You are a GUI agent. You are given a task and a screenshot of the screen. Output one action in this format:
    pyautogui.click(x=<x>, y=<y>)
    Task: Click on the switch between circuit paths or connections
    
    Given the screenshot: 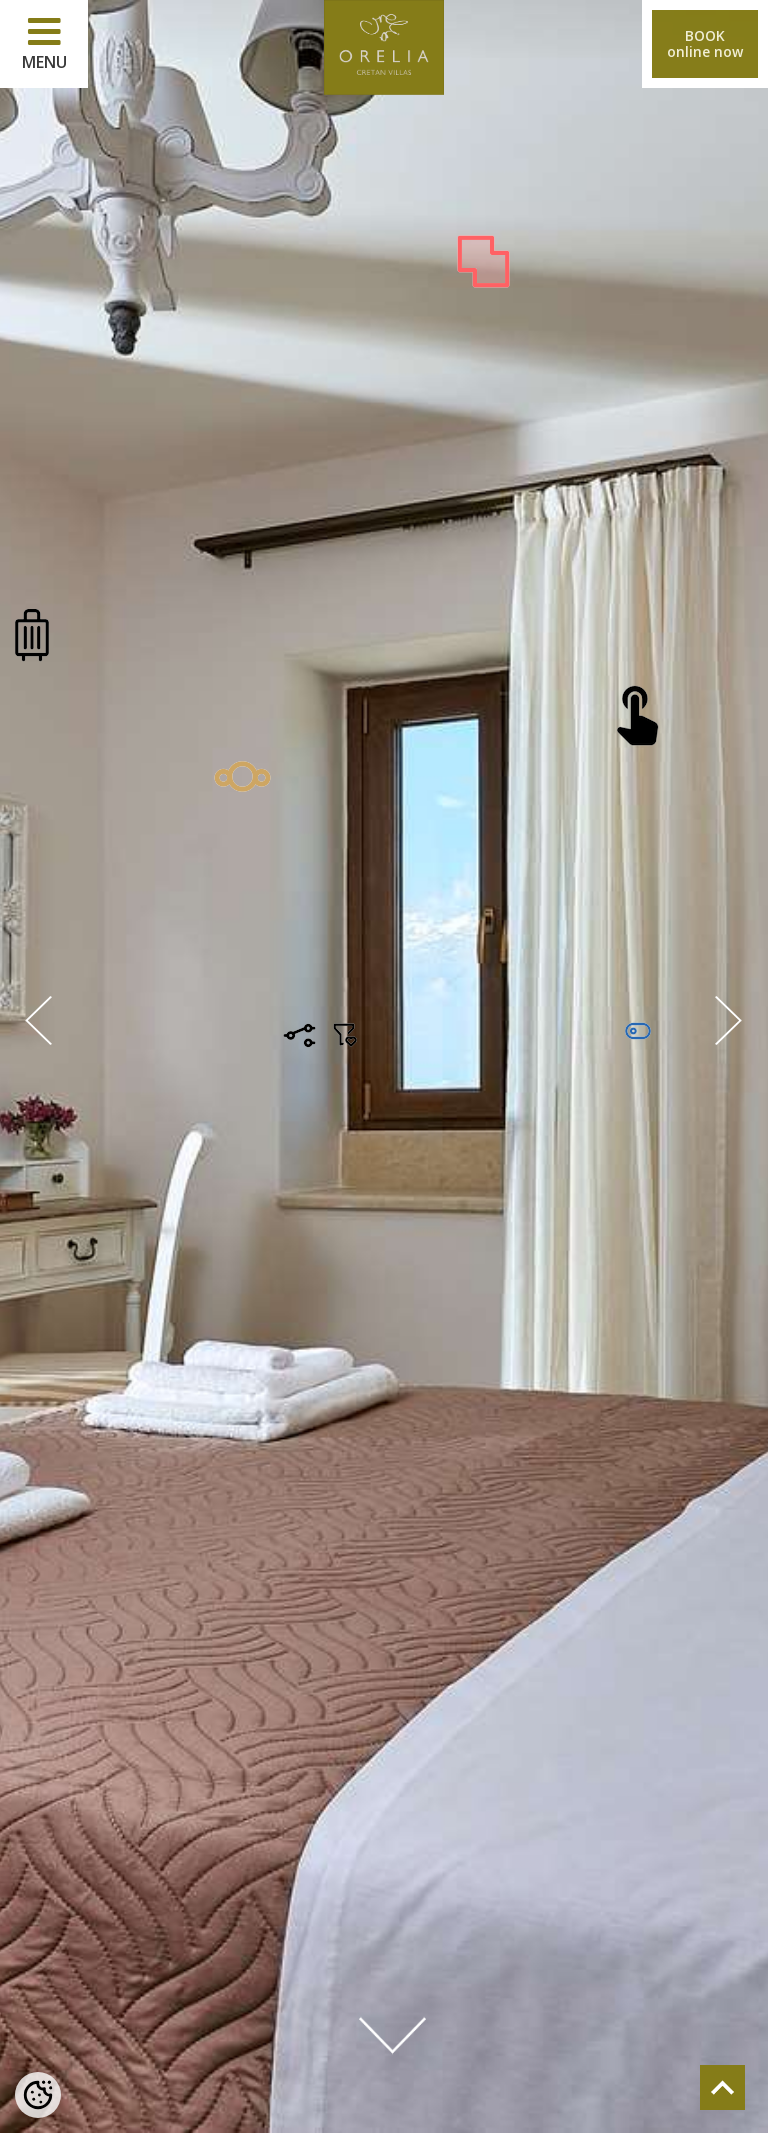 What is the action you would take?
    pyautogui.click(x=299, y=1035)
    